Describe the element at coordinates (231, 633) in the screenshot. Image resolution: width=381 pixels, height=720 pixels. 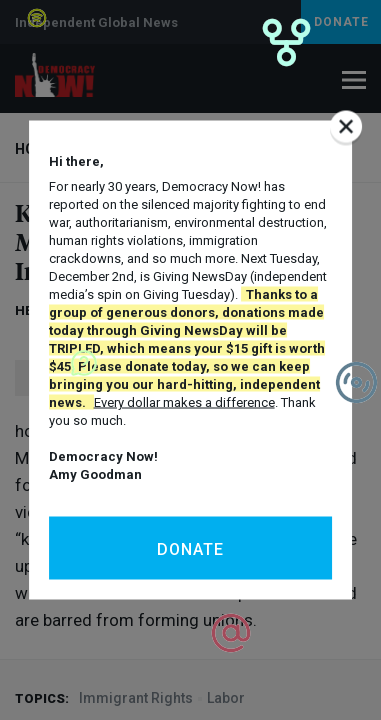
I see `mention a user in a post or comment` at that location.